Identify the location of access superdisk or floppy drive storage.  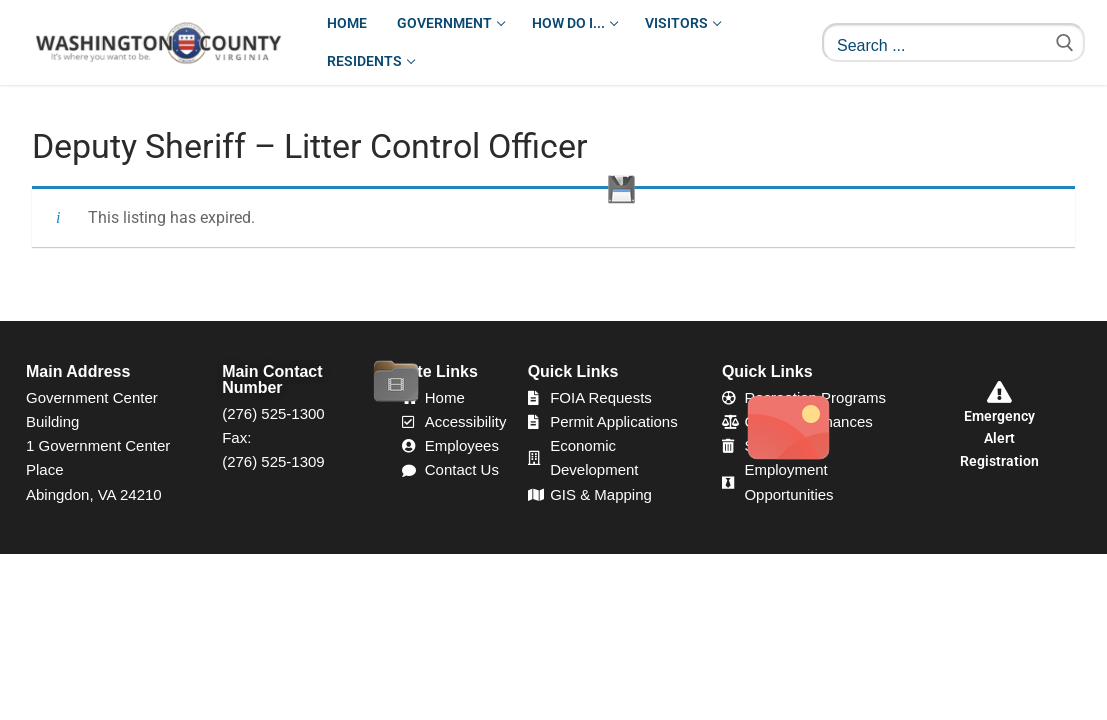
(621, 189).